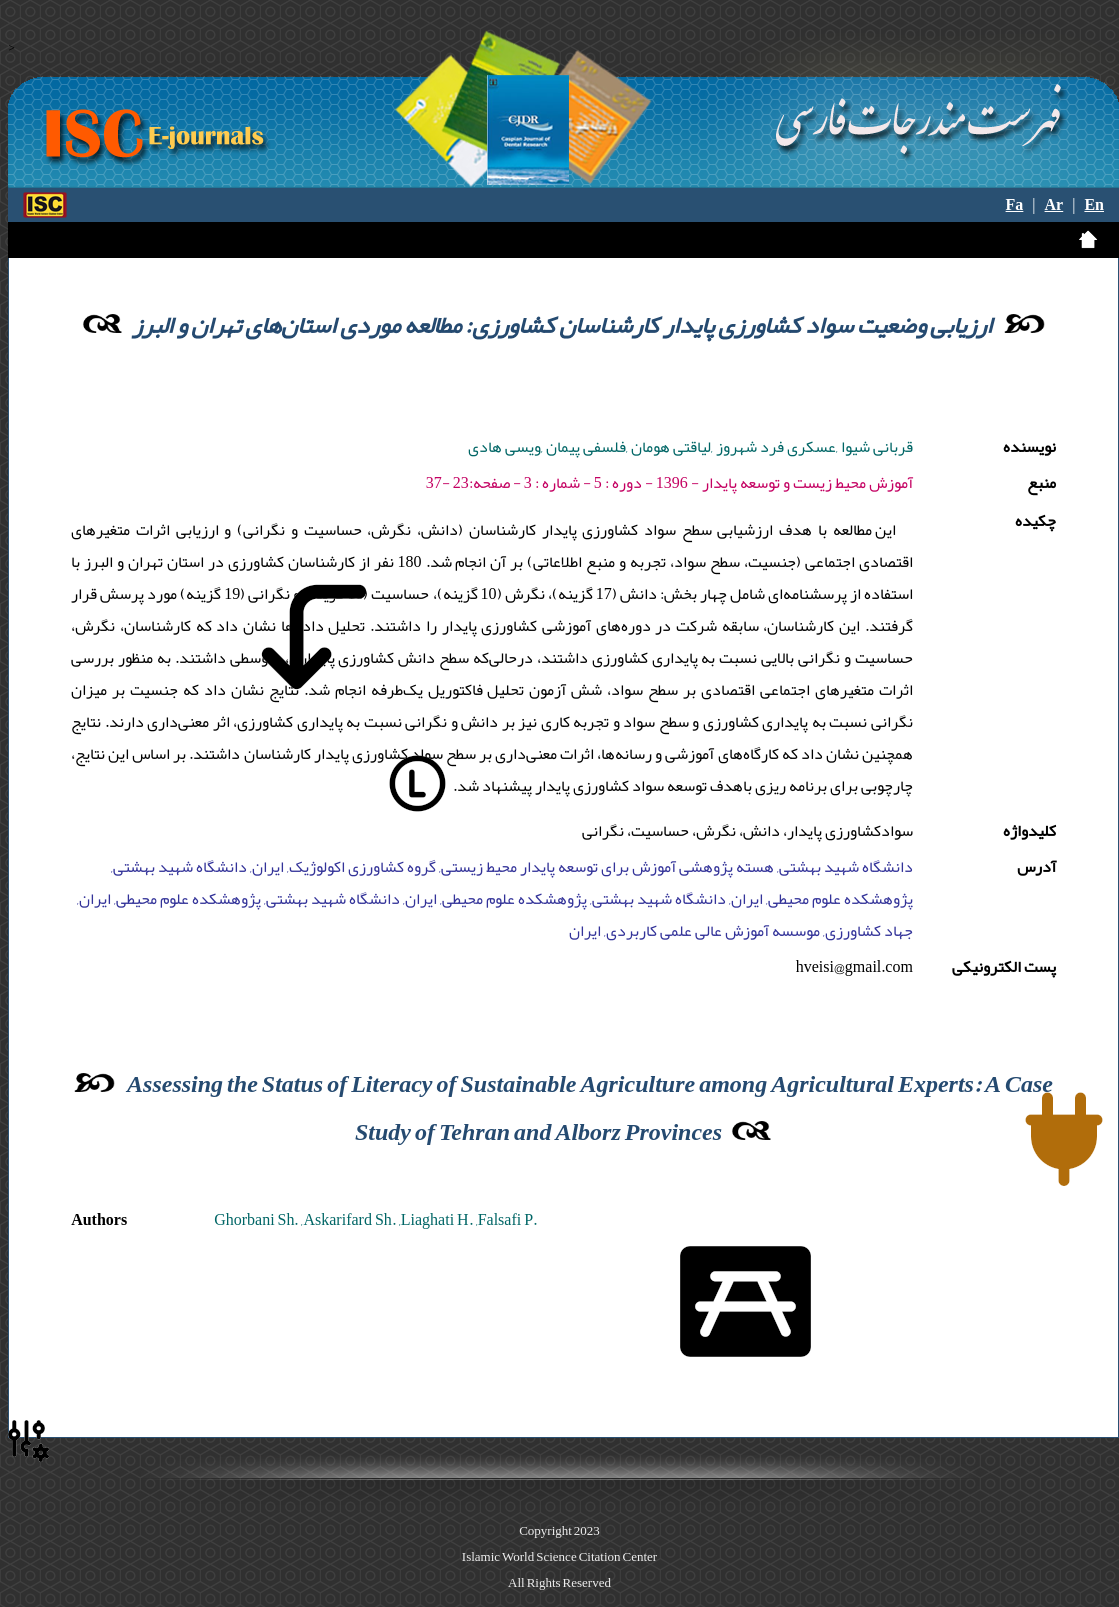  What do you see at coordinates (1064, 1142) in the screenshot?
I see `connect to power source` at bounding box center [1064, 1142].